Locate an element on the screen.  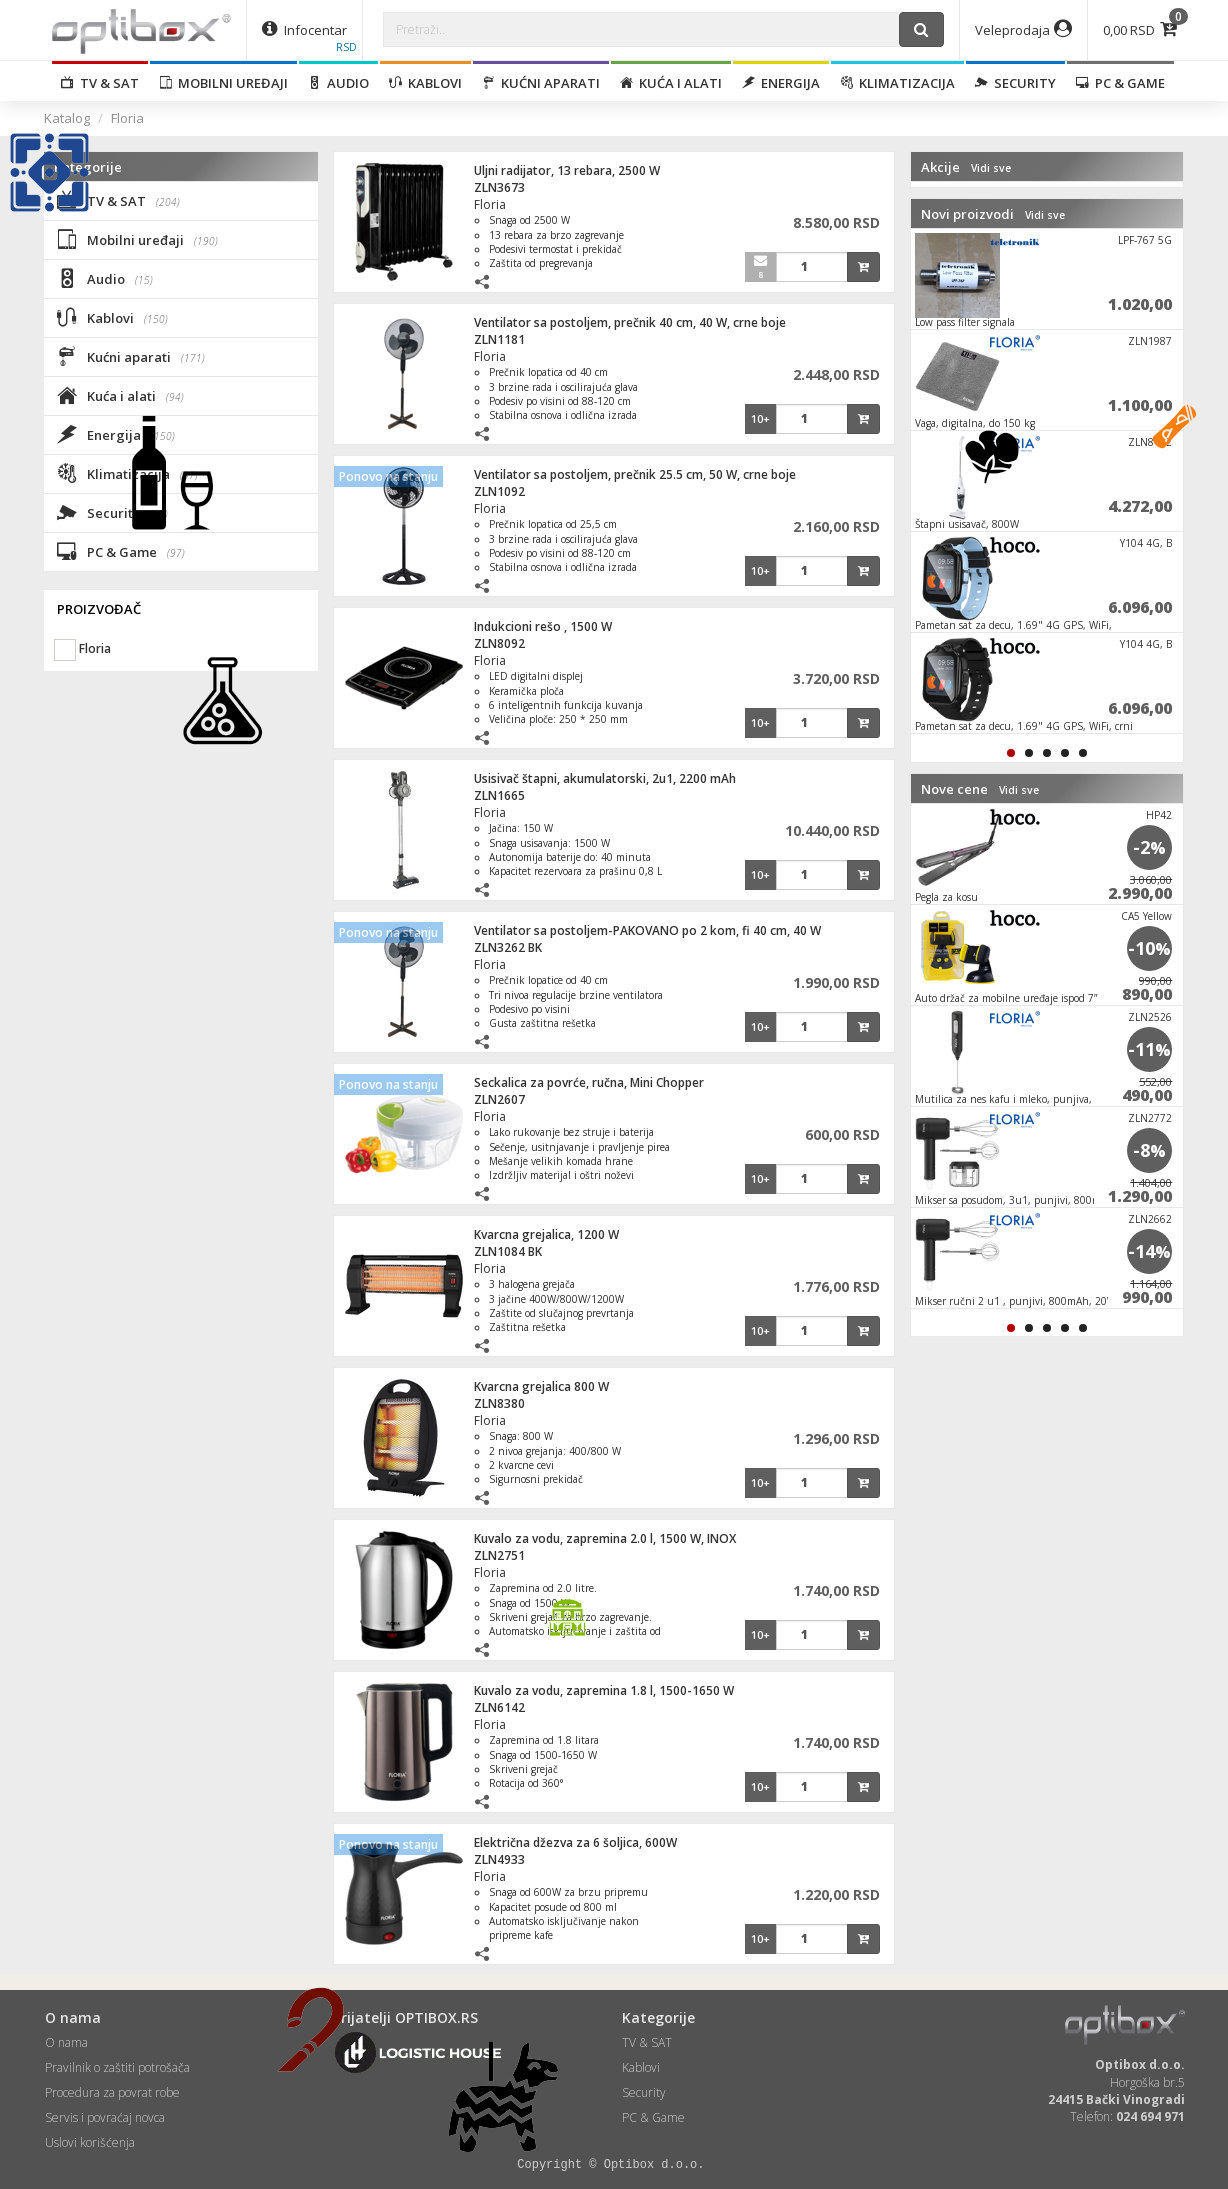
shepherd or pastoral character class icon is located at coordinates (310, 2029).